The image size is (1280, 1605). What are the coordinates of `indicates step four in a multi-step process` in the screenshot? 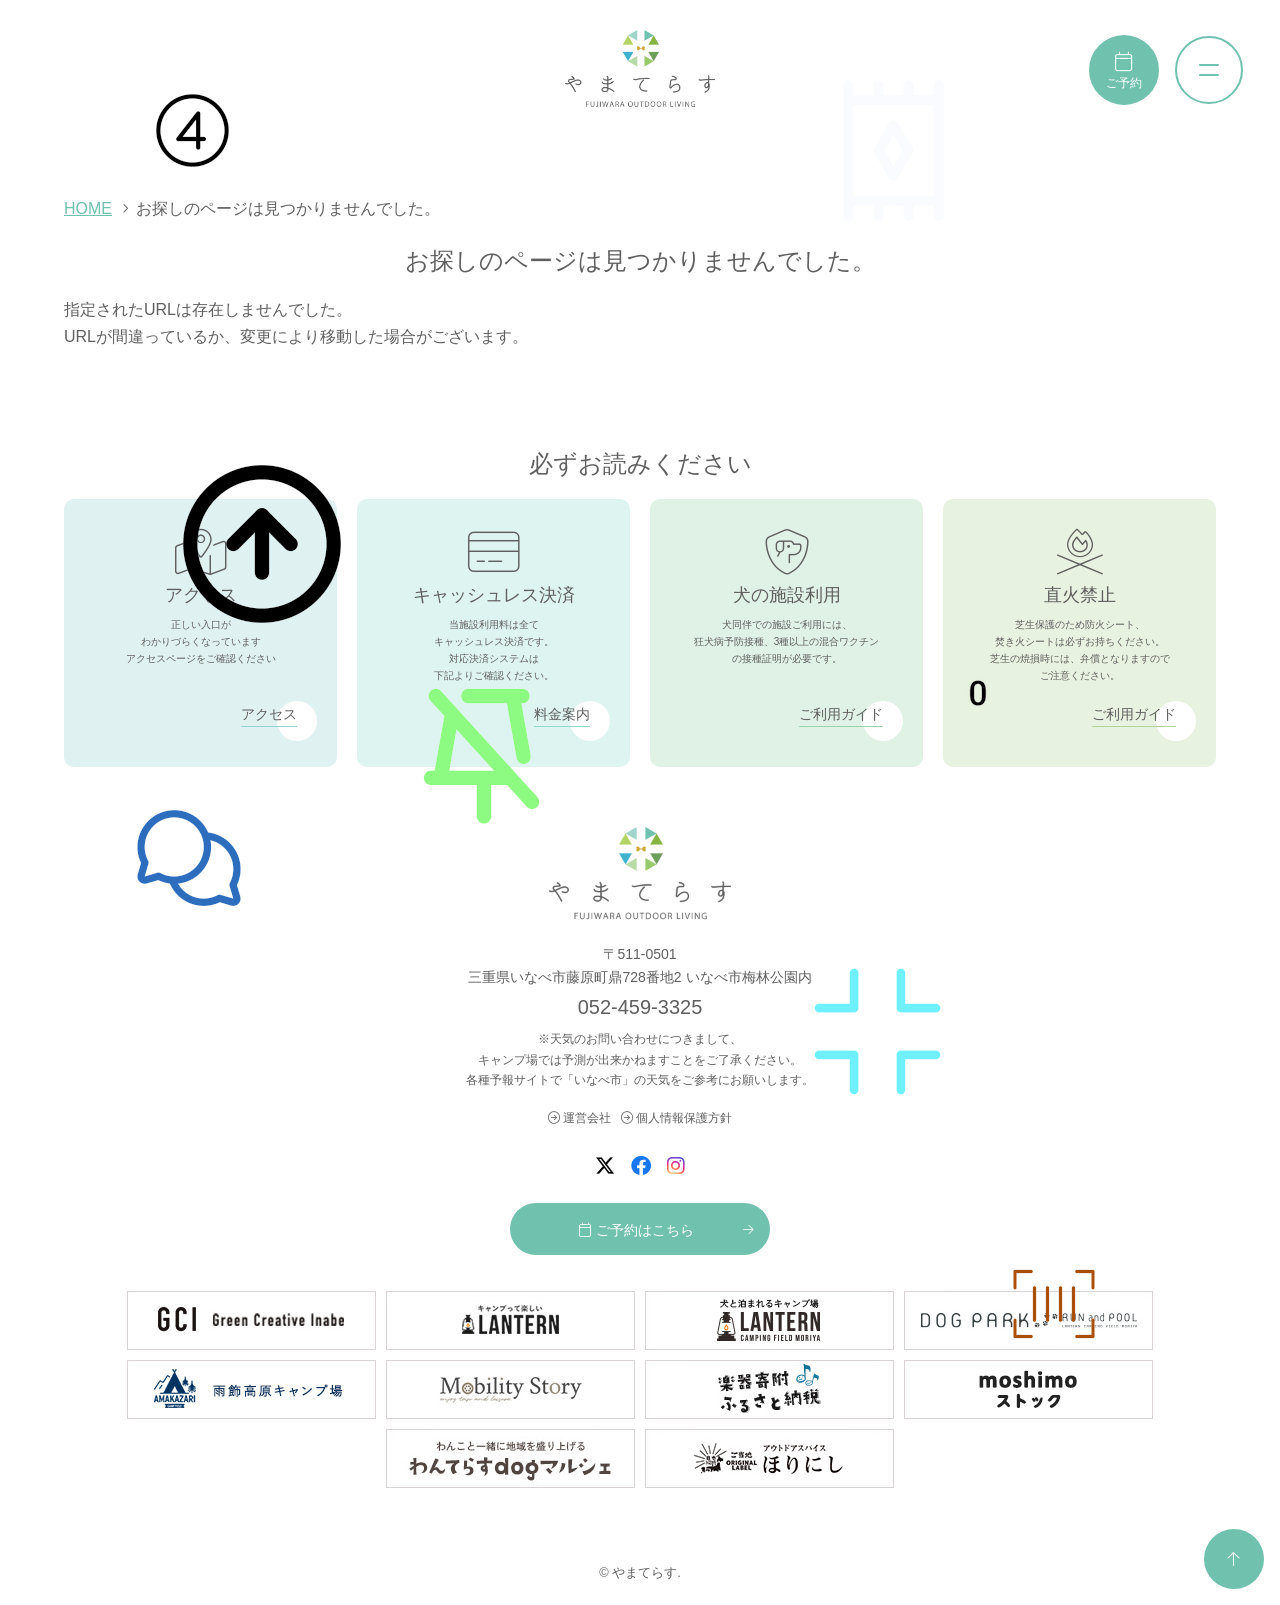 It's located at (192, 130).